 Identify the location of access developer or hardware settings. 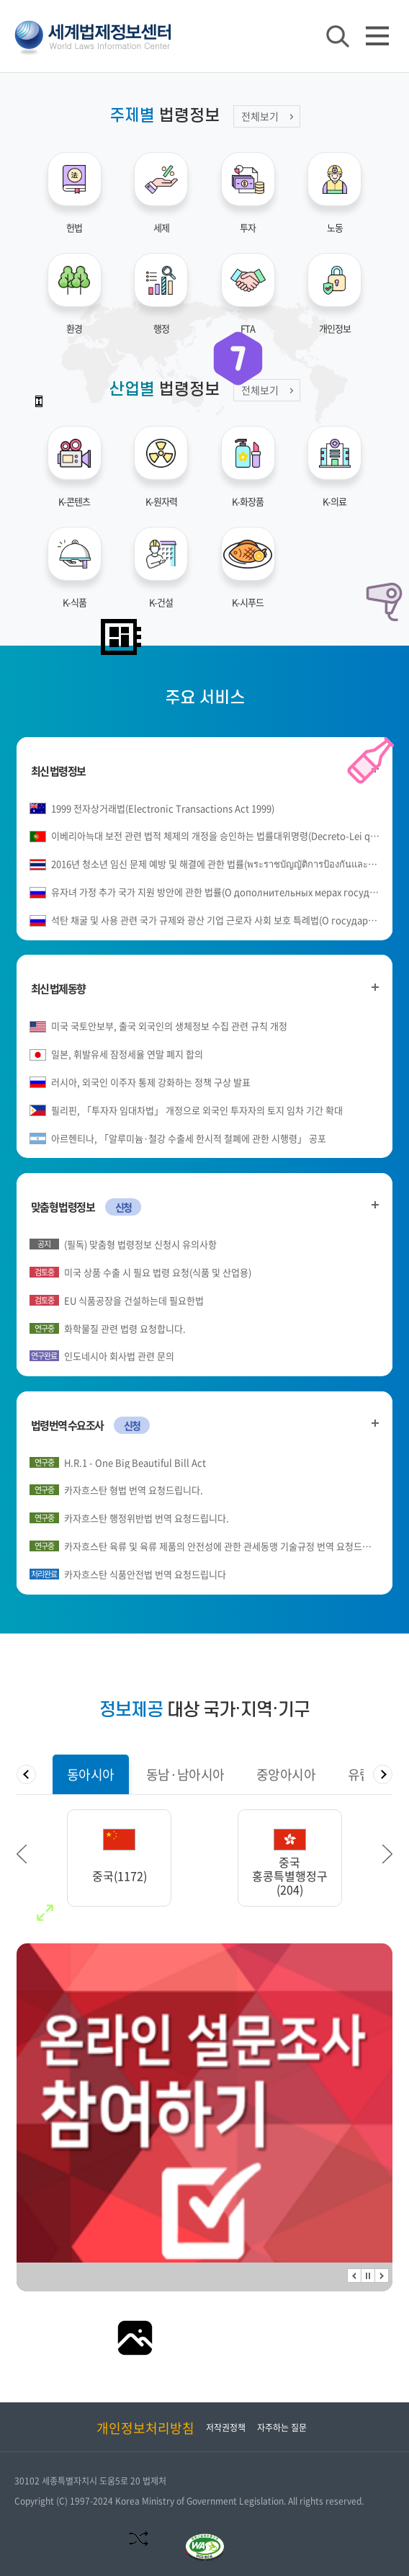
(121, 637).